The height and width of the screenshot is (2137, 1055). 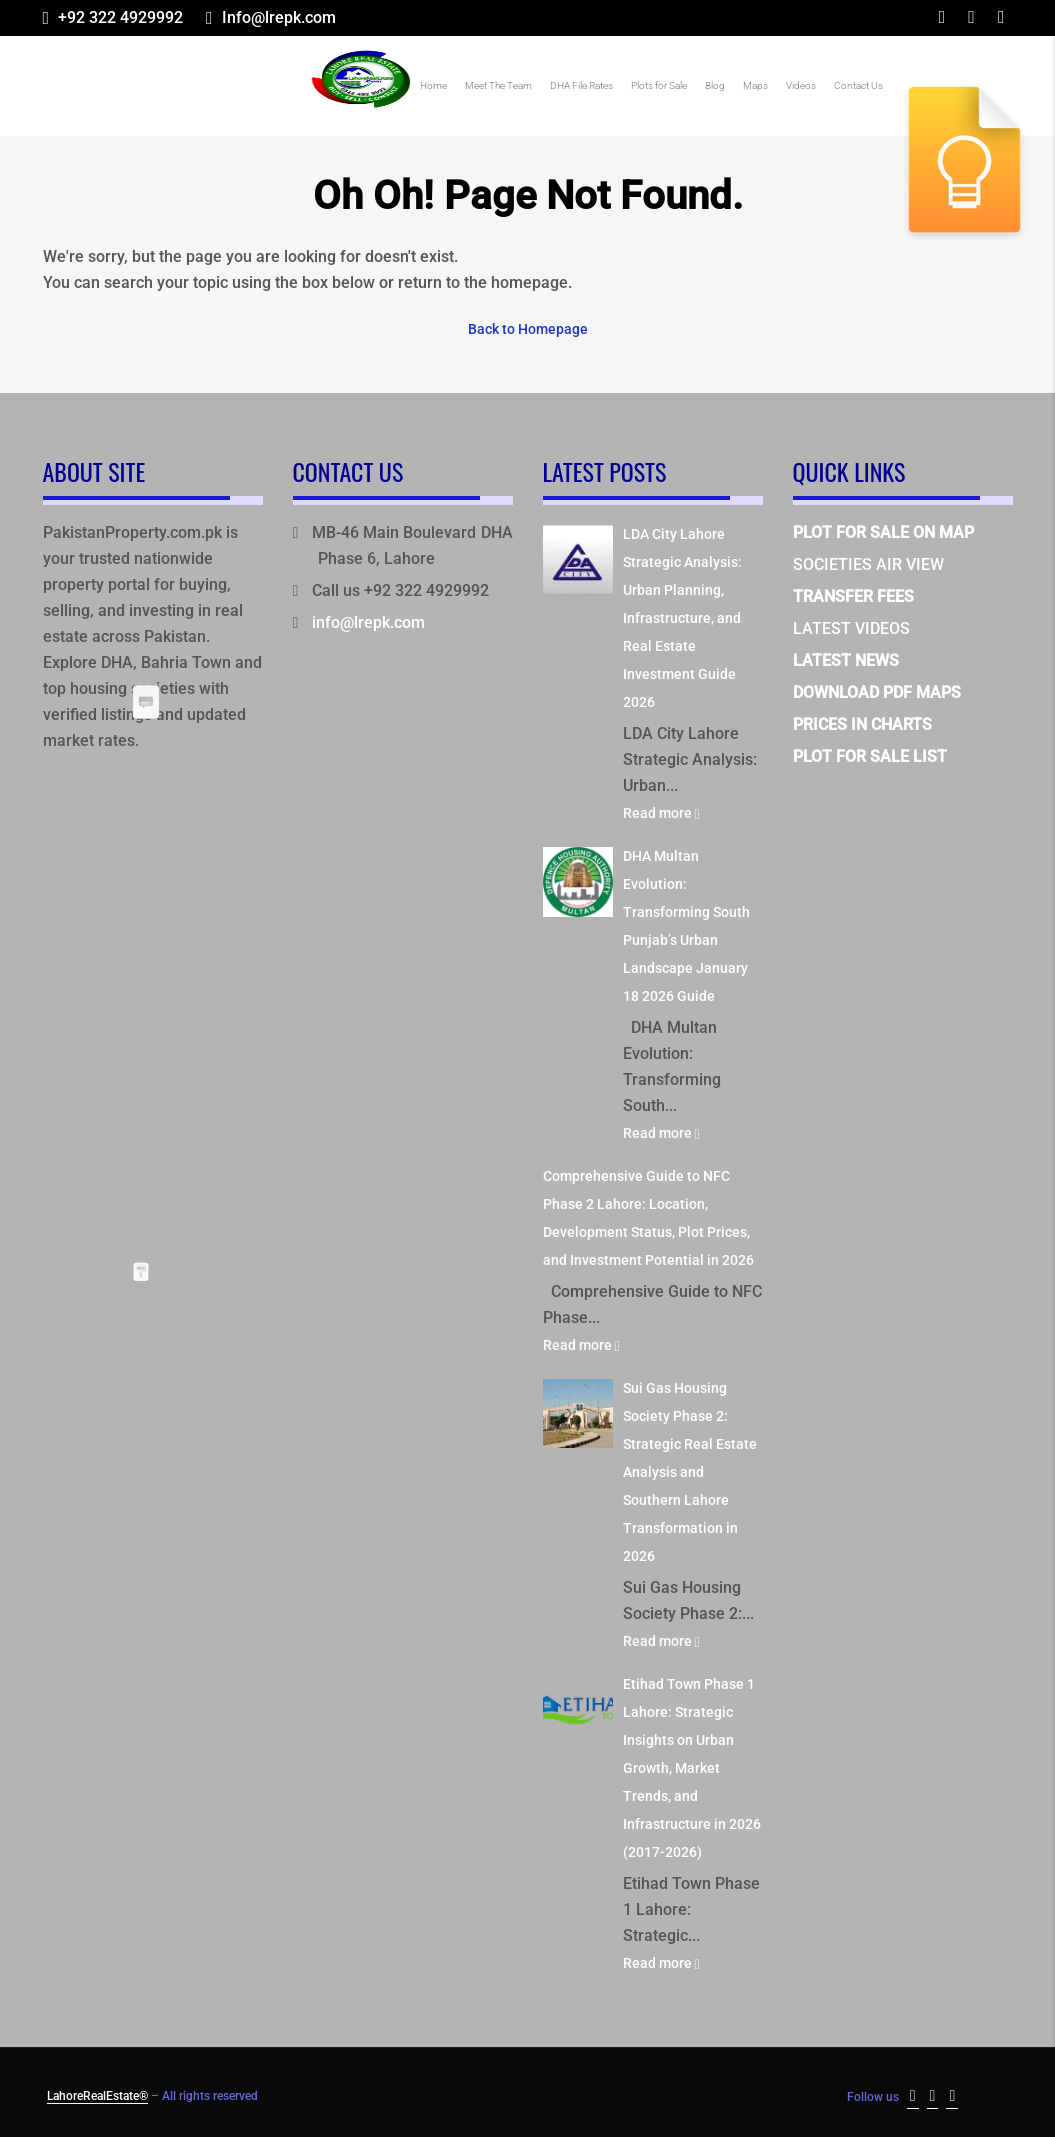 What do you see at coordinates (964, 162) in the screenshot?
I see `open a google keep note file` at bounding box center [964, 162].